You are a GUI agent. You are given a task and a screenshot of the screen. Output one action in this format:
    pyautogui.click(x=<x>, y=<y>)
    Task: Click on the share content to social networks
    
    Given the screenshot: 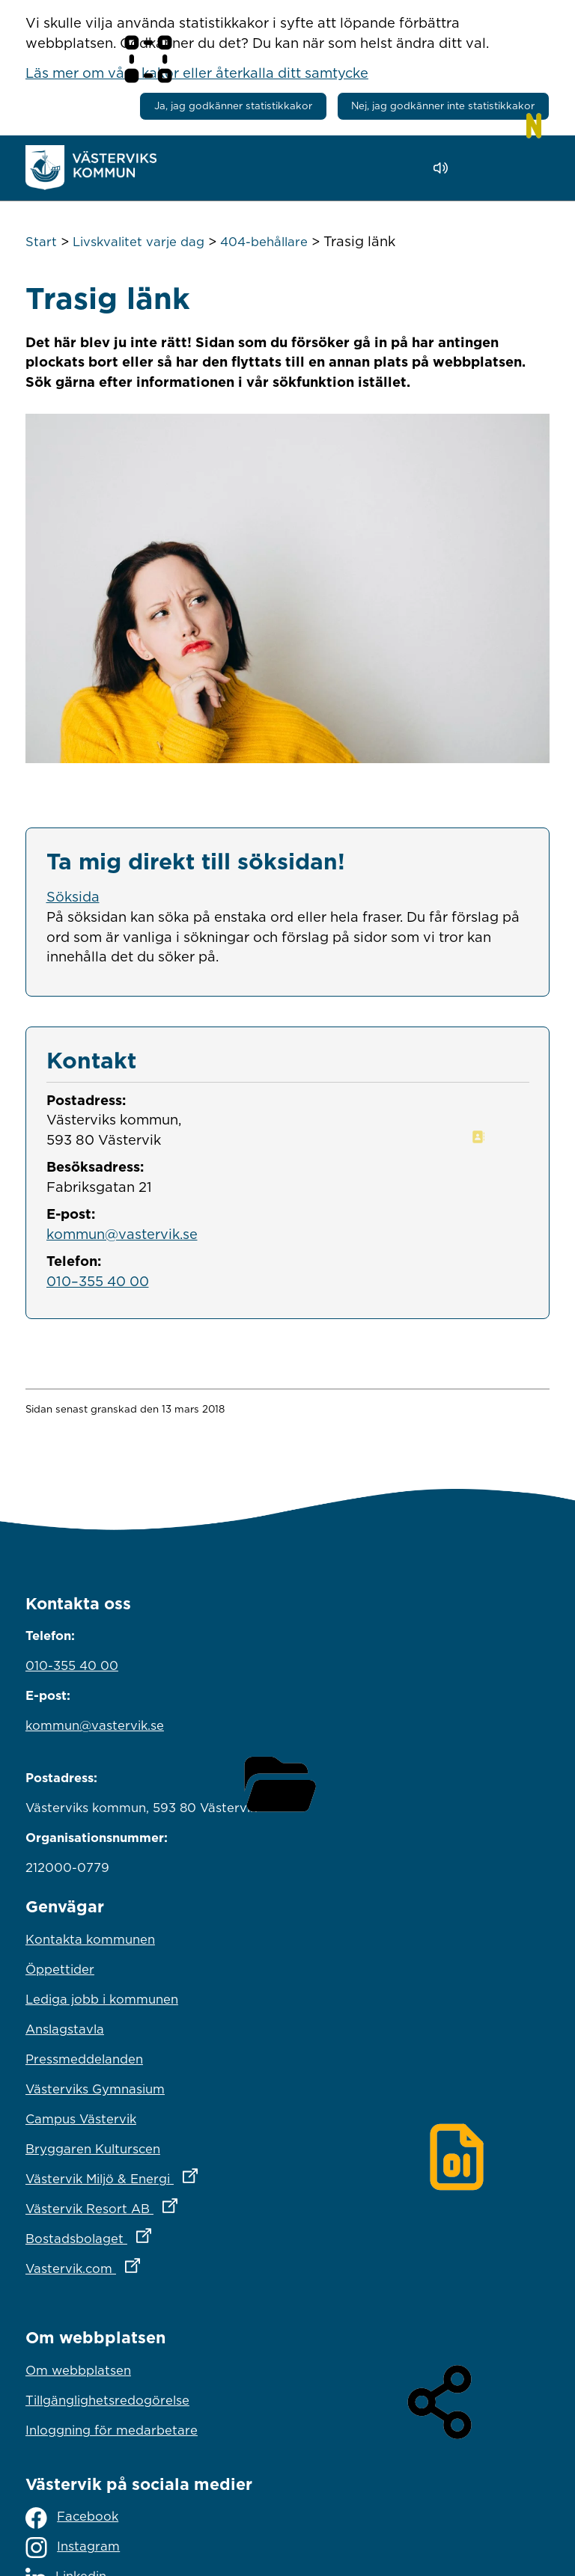 What is the action you would take?
    pyautogui.click(x=442, y=2402)
    